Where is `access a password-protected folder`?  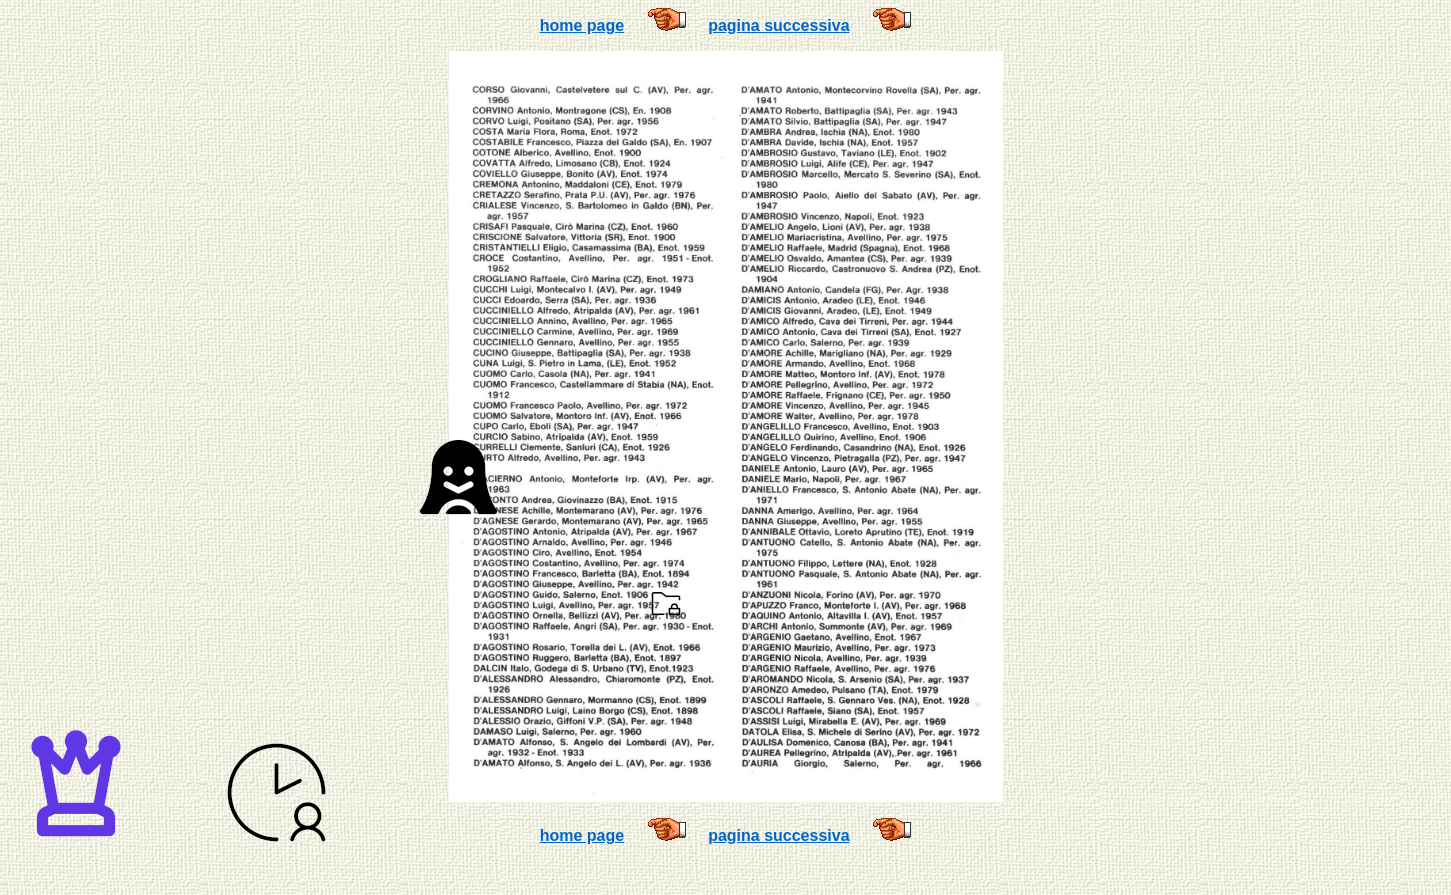
access a password-protected folder is located at coordinates (666, 603).